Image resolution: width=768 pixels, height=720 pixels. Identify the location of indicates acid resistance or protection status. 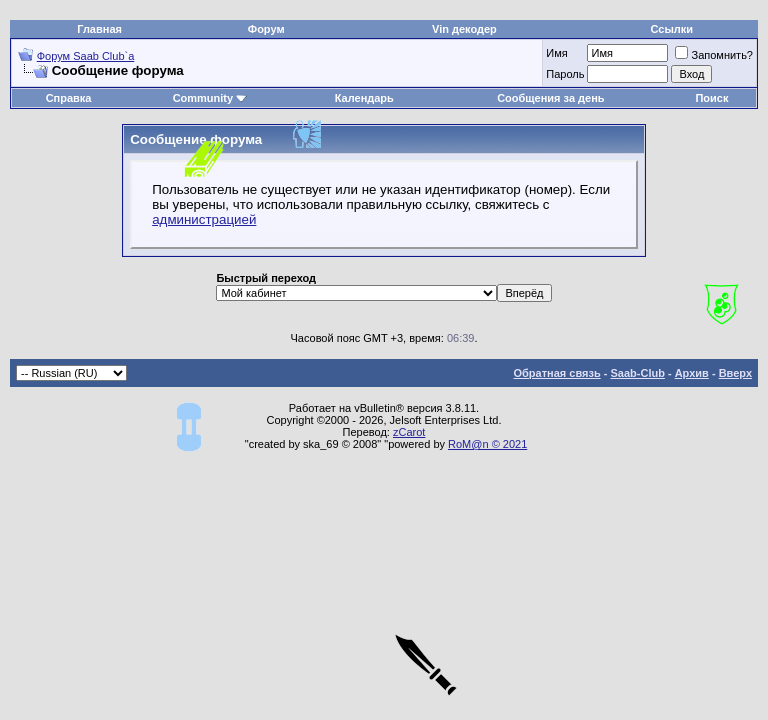
(721, 304).